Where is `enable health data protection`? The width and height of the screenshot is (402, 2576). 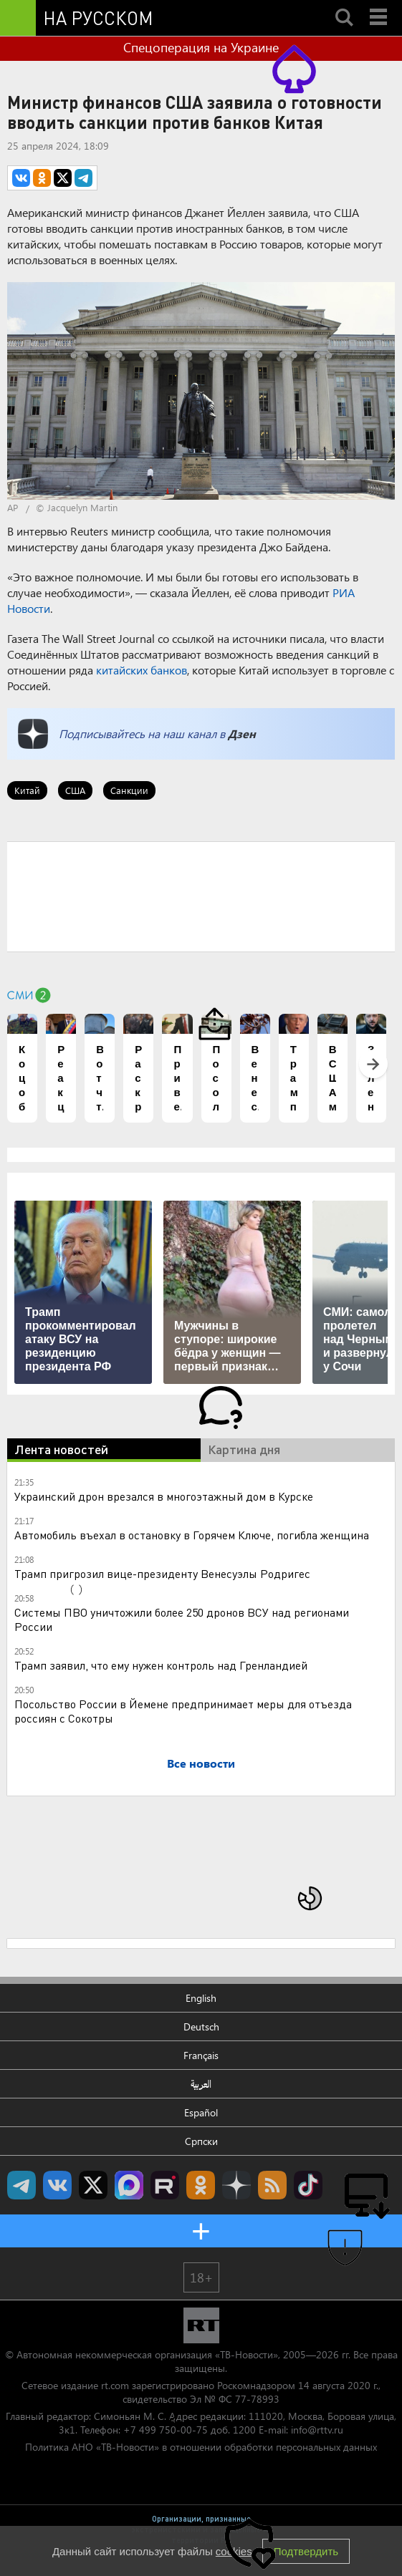
enable health data protection is located at coordinates (249, 2542).